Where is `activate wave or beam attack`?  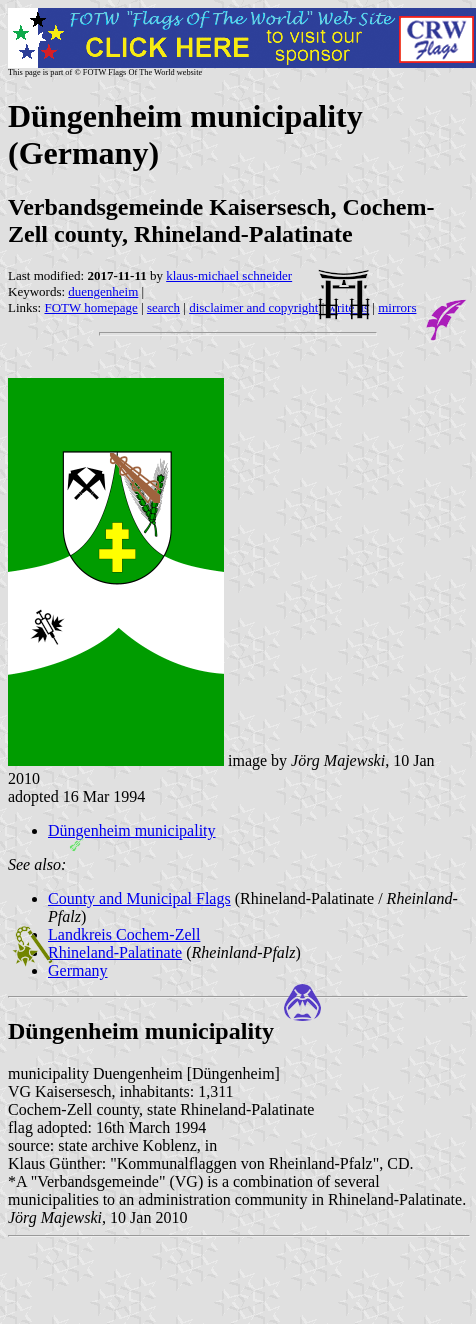 activate wave or beam attack is located at coordinates (135, 478).